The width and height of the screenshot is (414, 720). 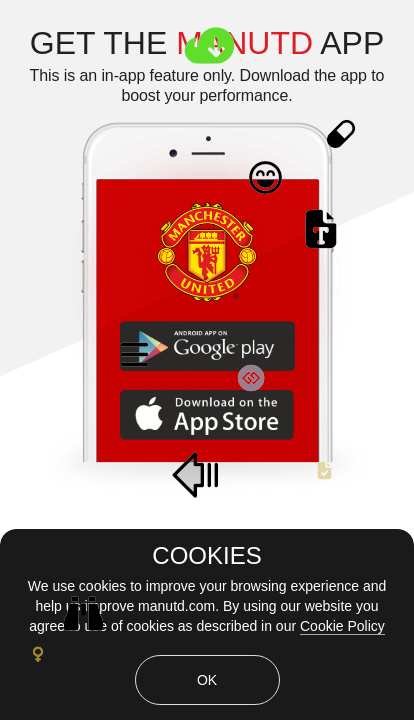 I want to click on download from the cloud, so click(x=209, y=45).